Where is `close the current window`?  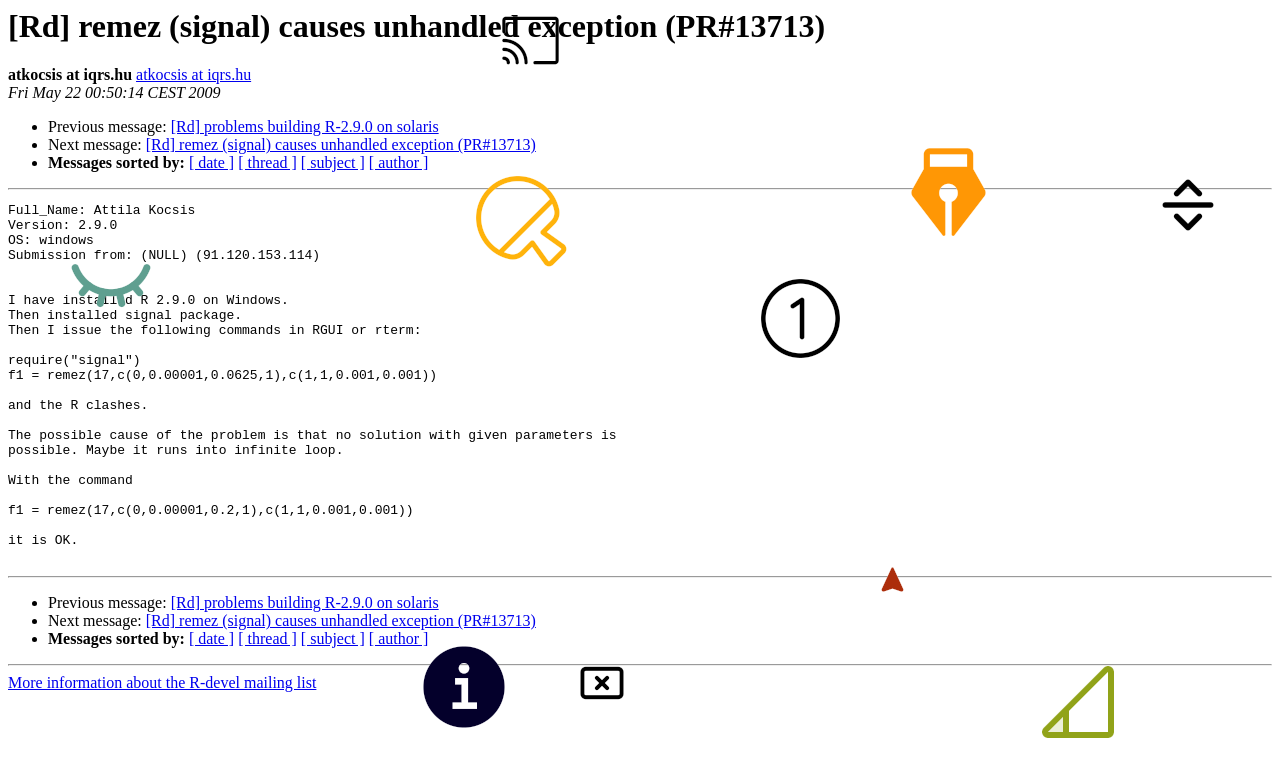 close the current window is located at coordinates (602, 683).